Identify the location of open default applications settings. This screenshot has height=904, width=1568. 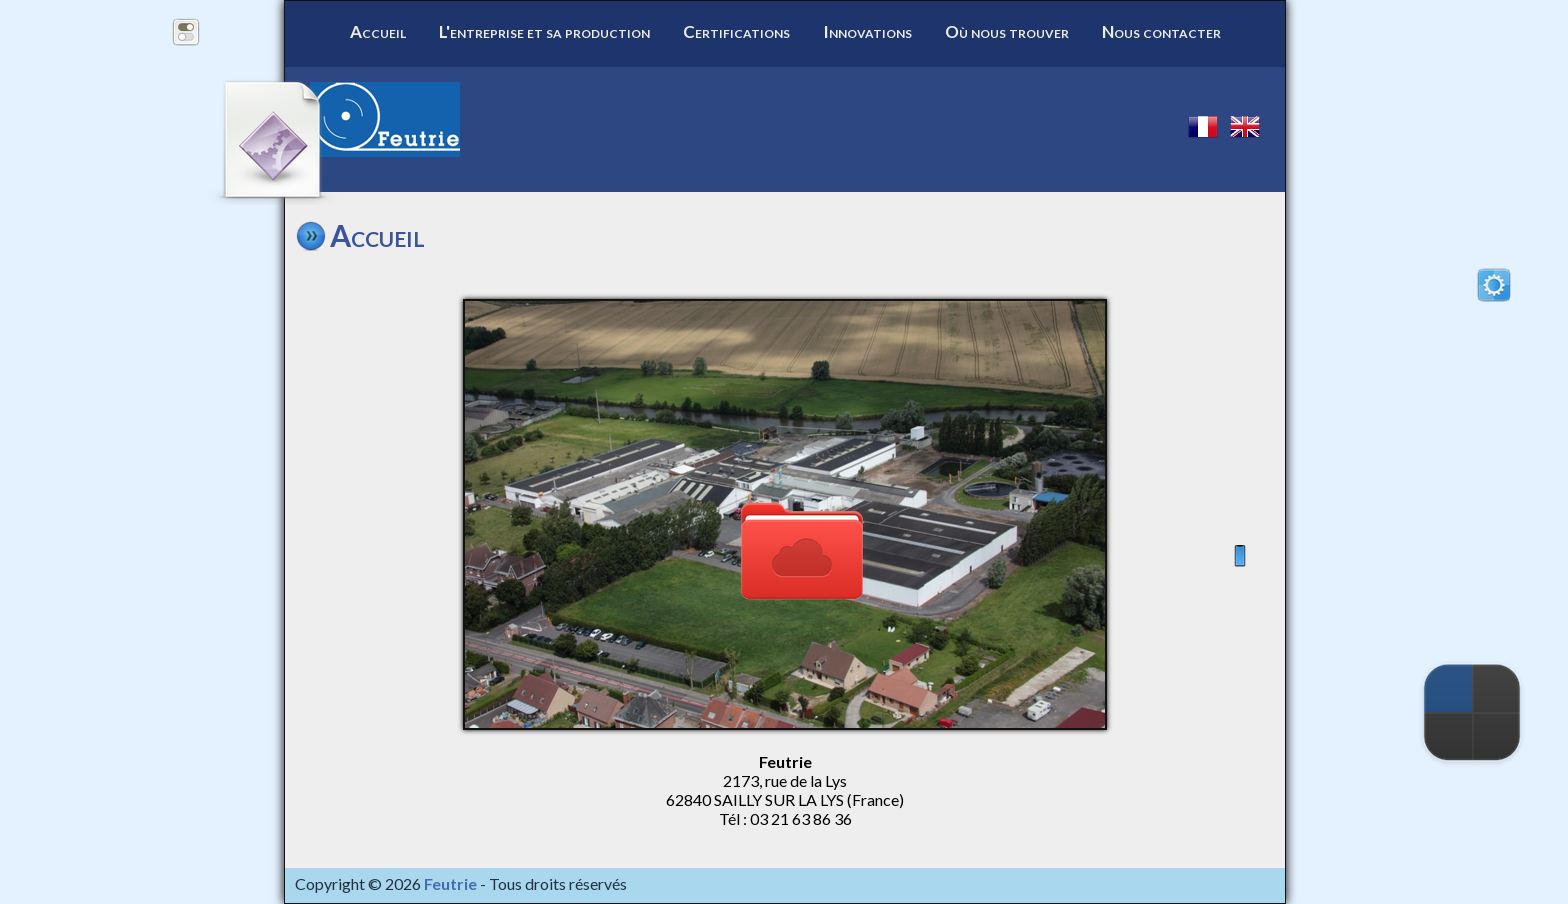
(1494, 285).